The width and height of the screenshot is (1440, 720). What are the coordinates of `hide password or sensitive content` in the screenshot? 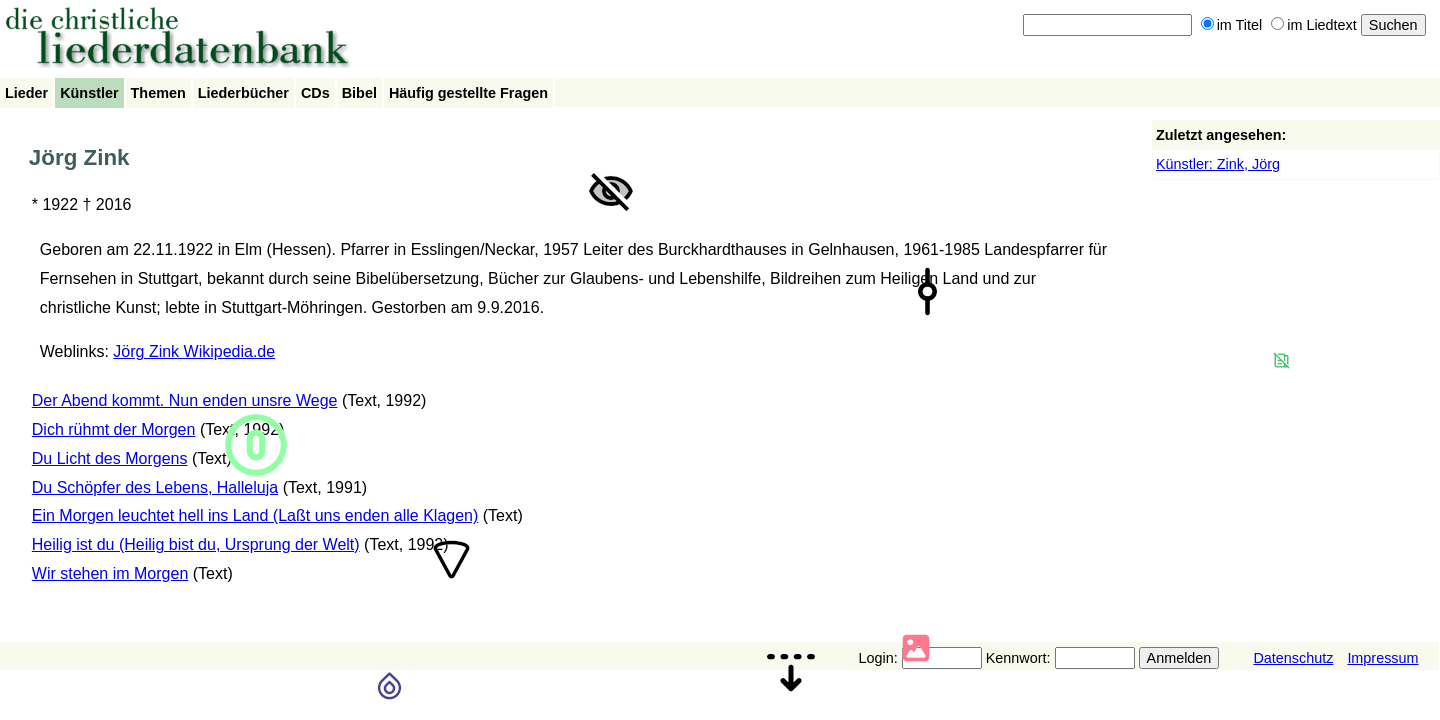 It's located at (611, 192).